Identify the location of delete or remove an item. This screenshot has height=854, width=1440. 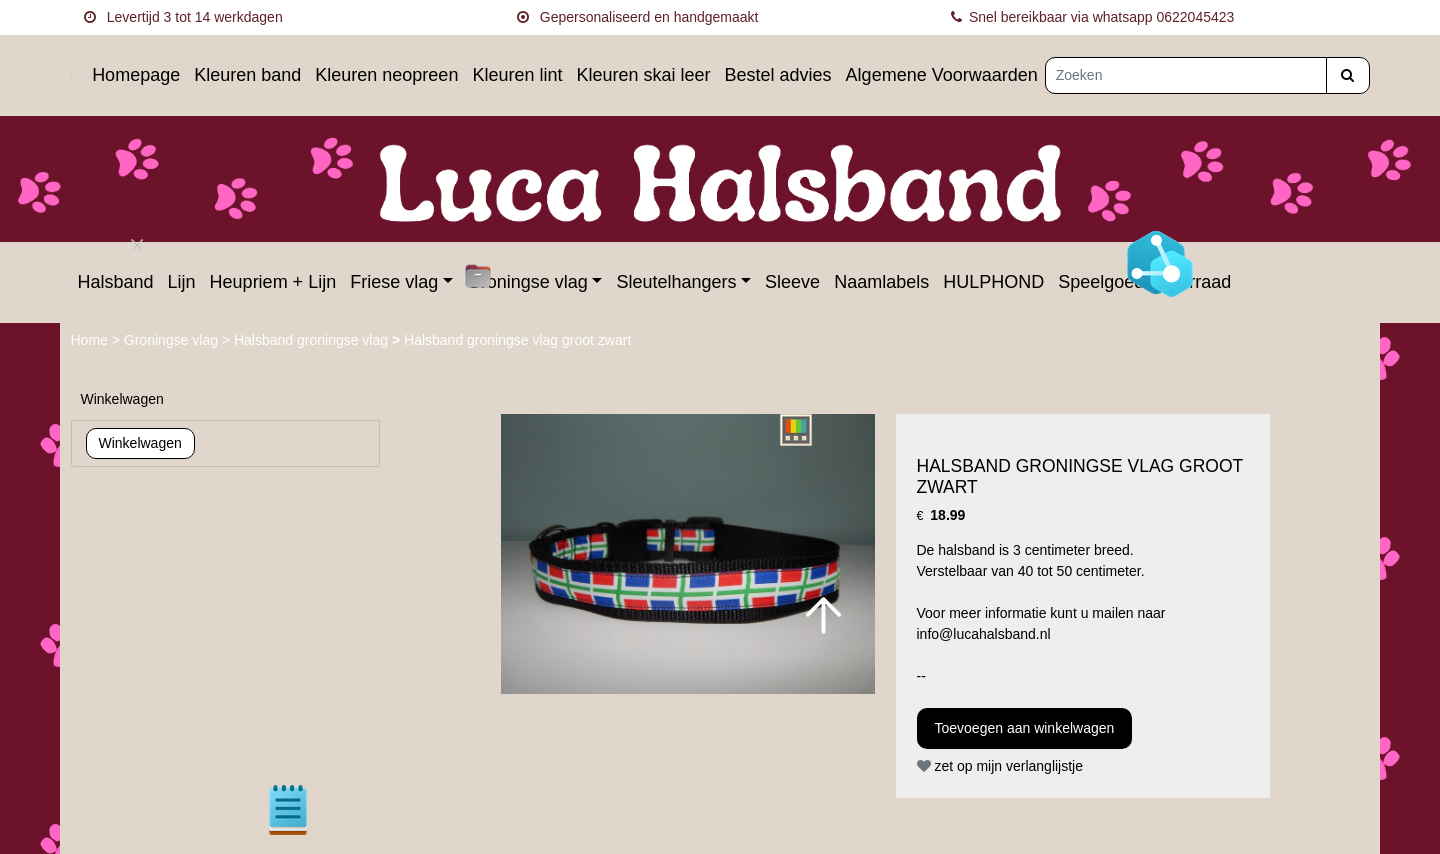
(131, 239).